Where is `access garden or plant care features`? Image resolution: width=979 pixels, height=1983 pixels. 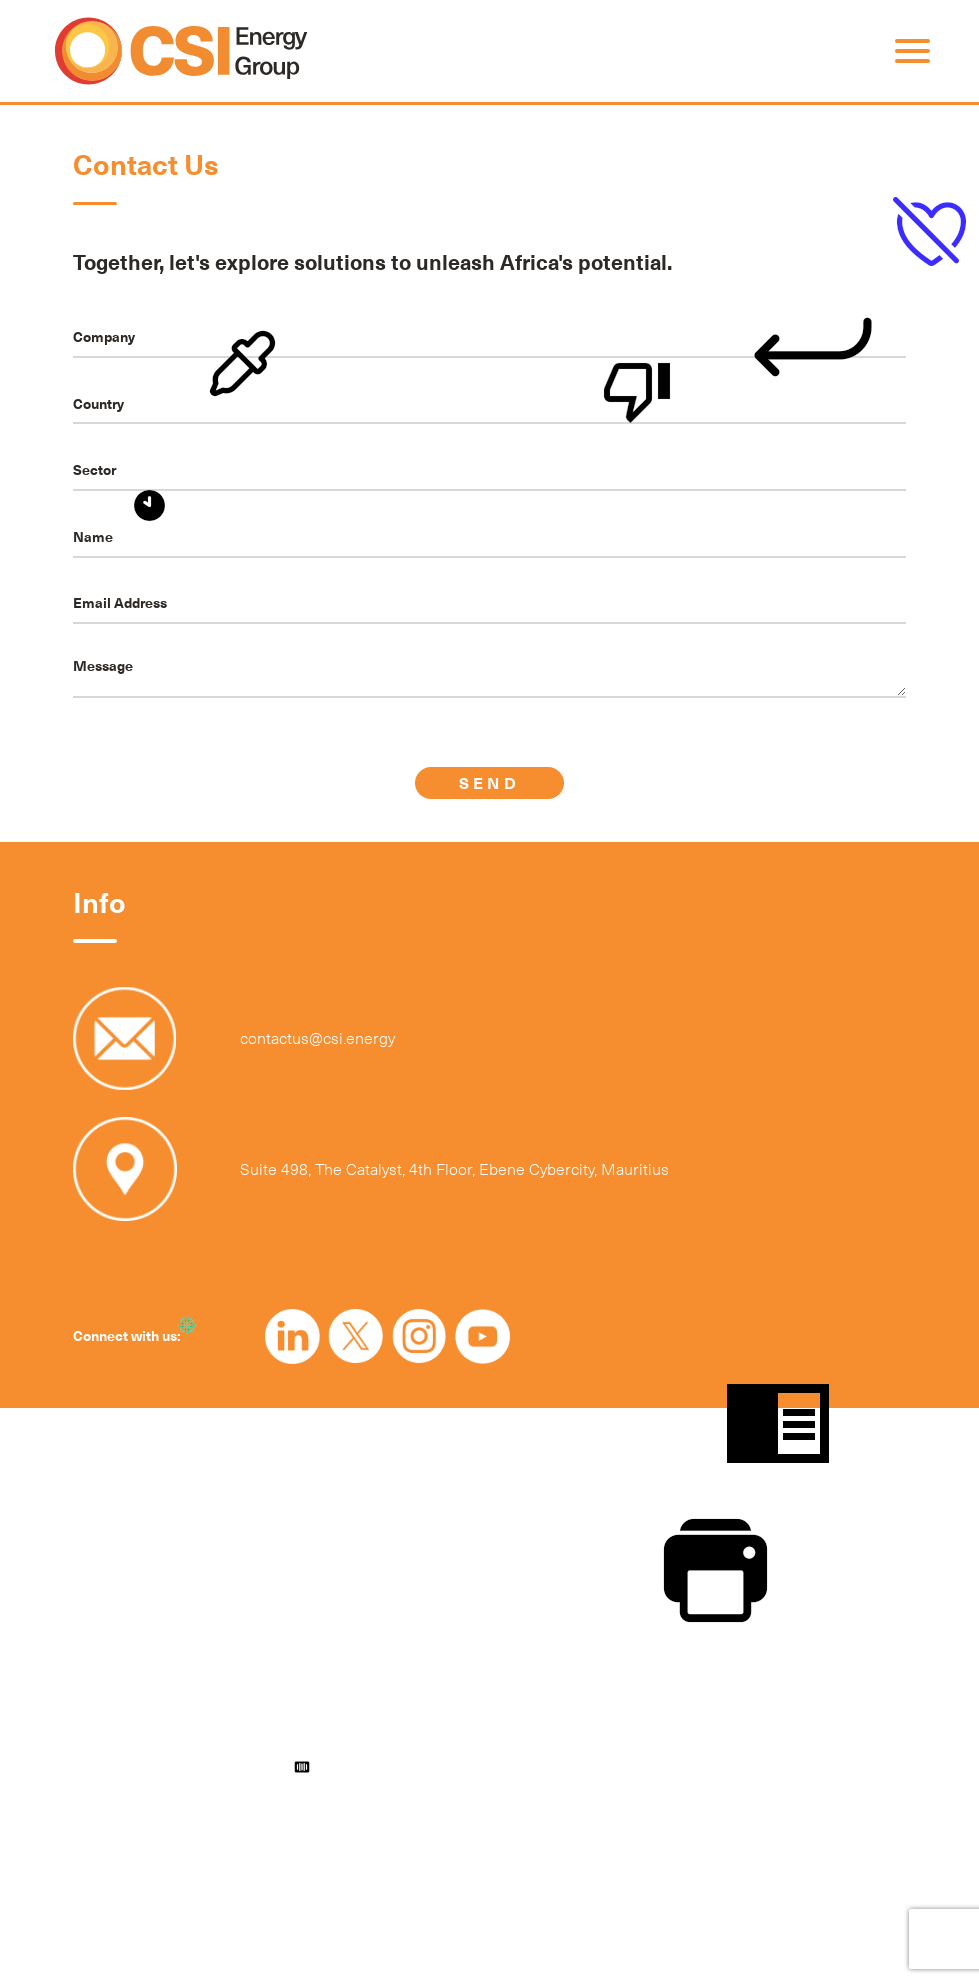 access garden or plant care features is located at coordinates (187, 1325).